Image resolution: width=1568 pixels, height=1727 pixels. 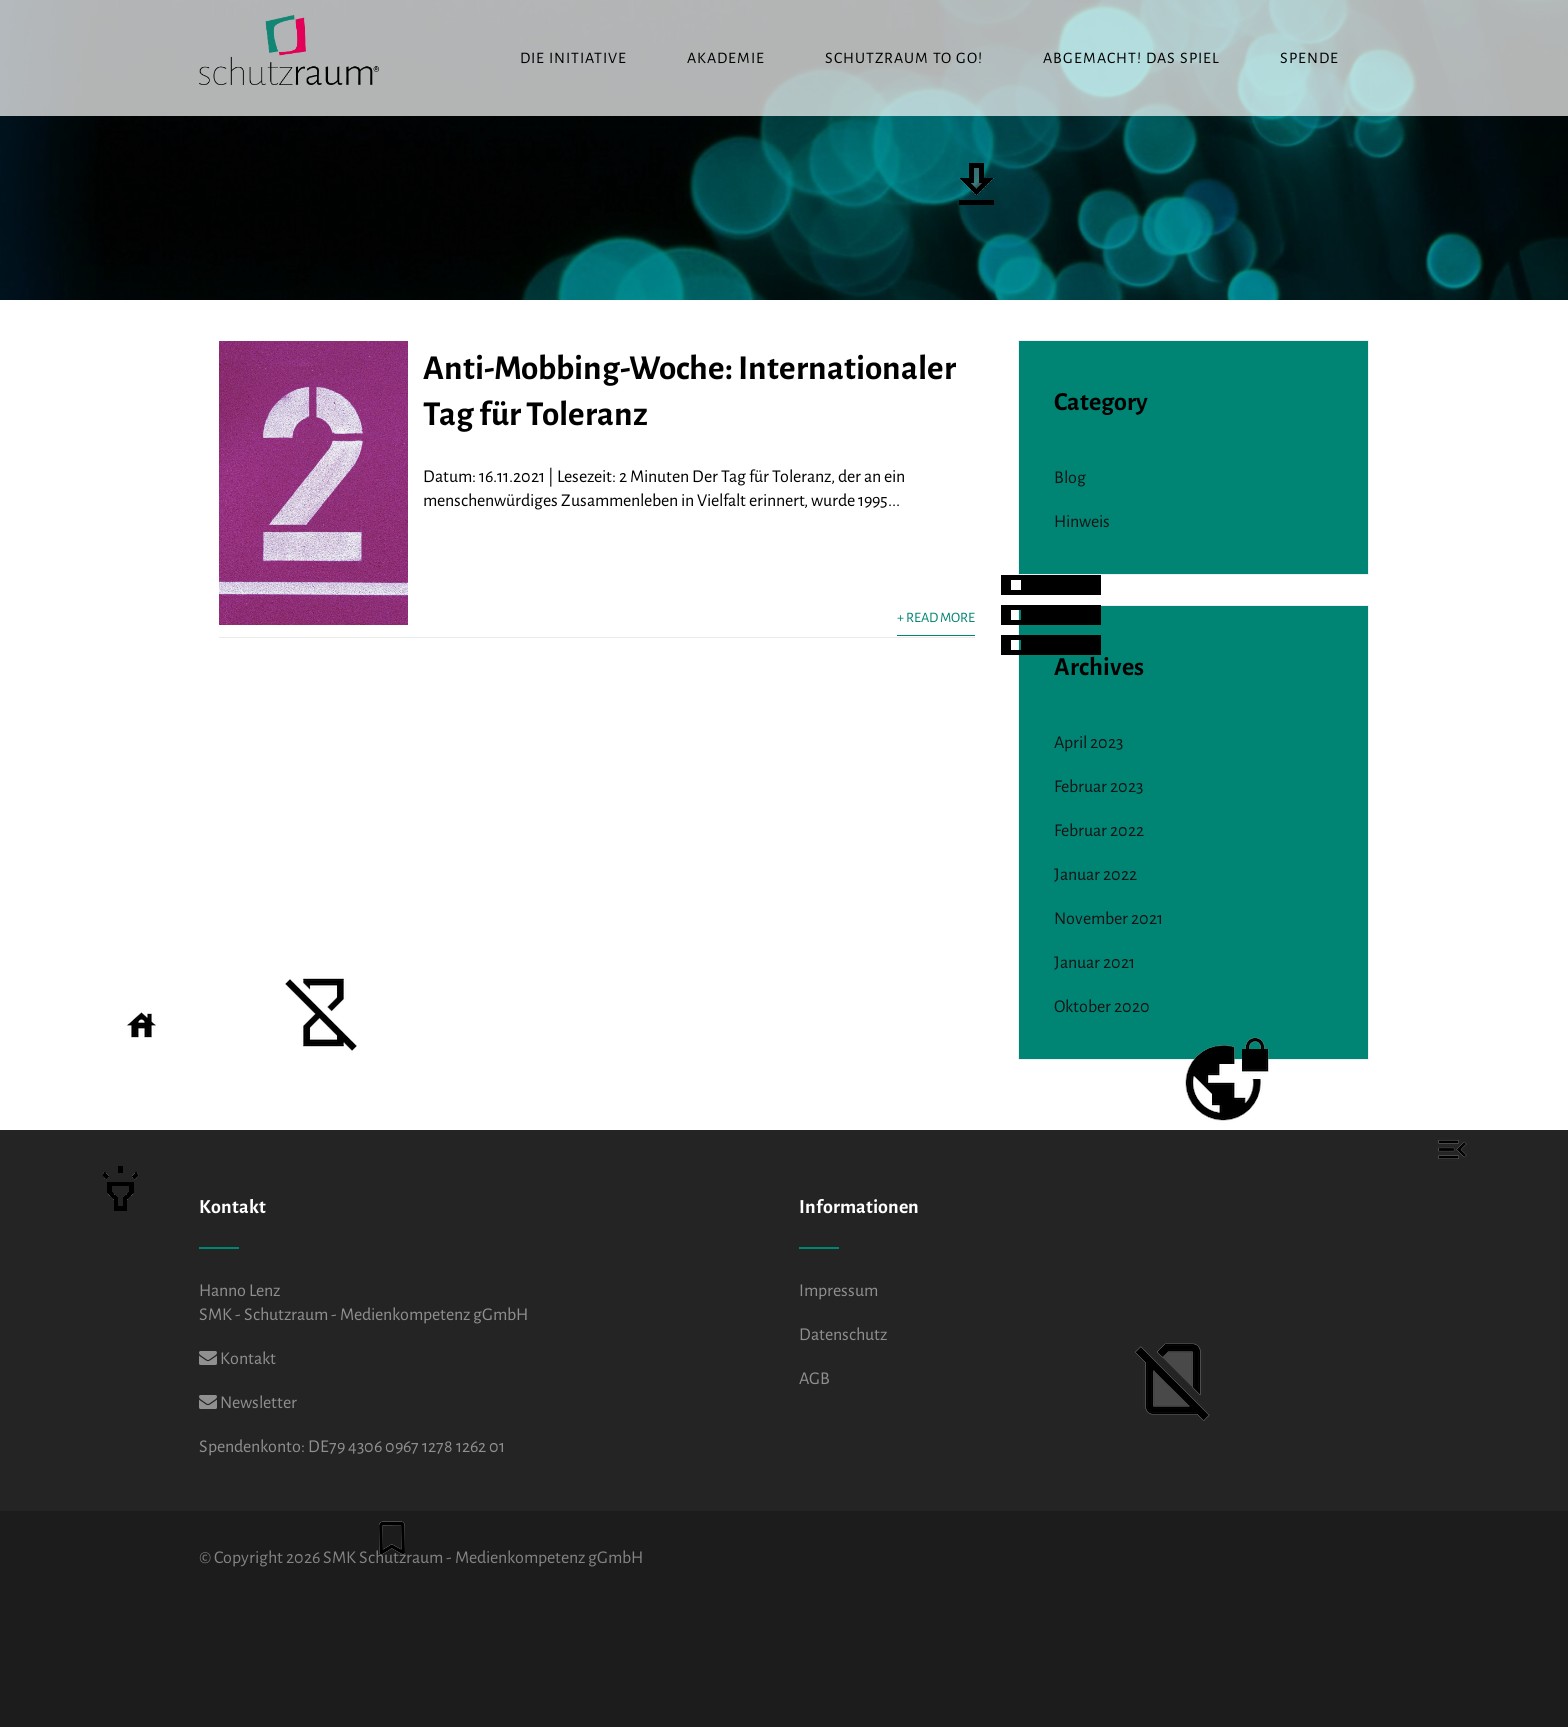 I want to click on indicates active vpn connection, so click(x=1227, y=1079).